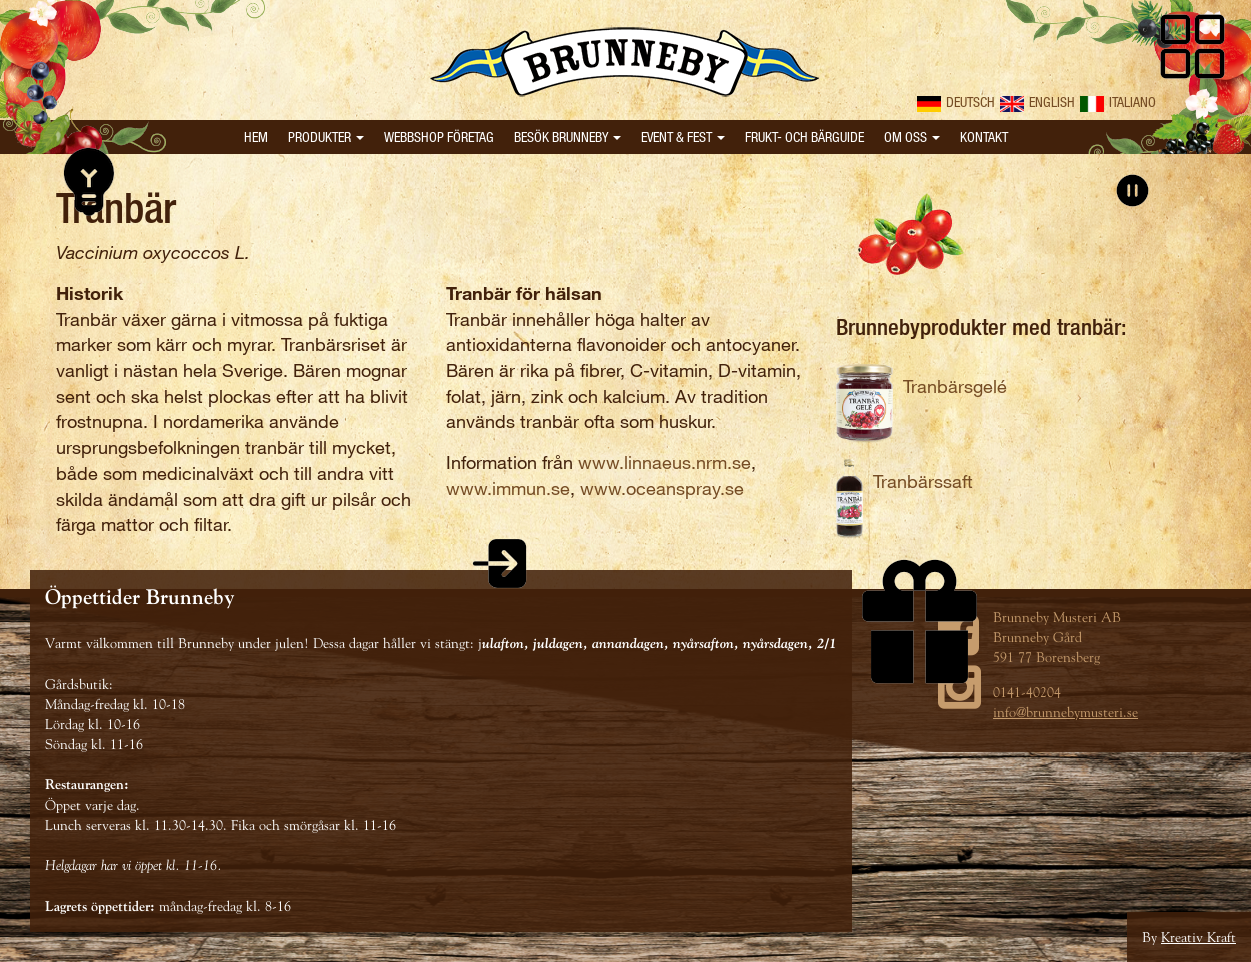 This screenshot has width=1251, height=962. I want to click on access tips or ideas, so click(89, 180).